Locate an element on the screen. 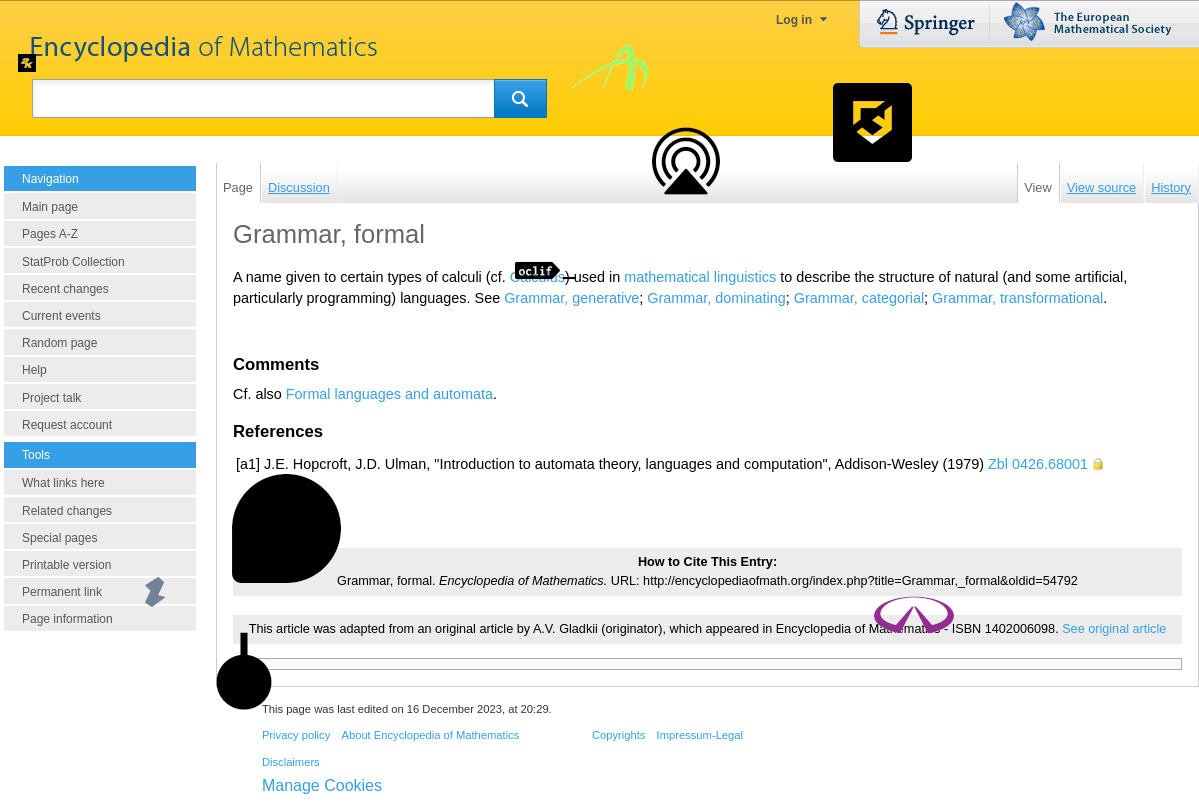 The width and height of the screenshot is (1199, 807). 2K Games company logo is located at coordinates (27, 63).